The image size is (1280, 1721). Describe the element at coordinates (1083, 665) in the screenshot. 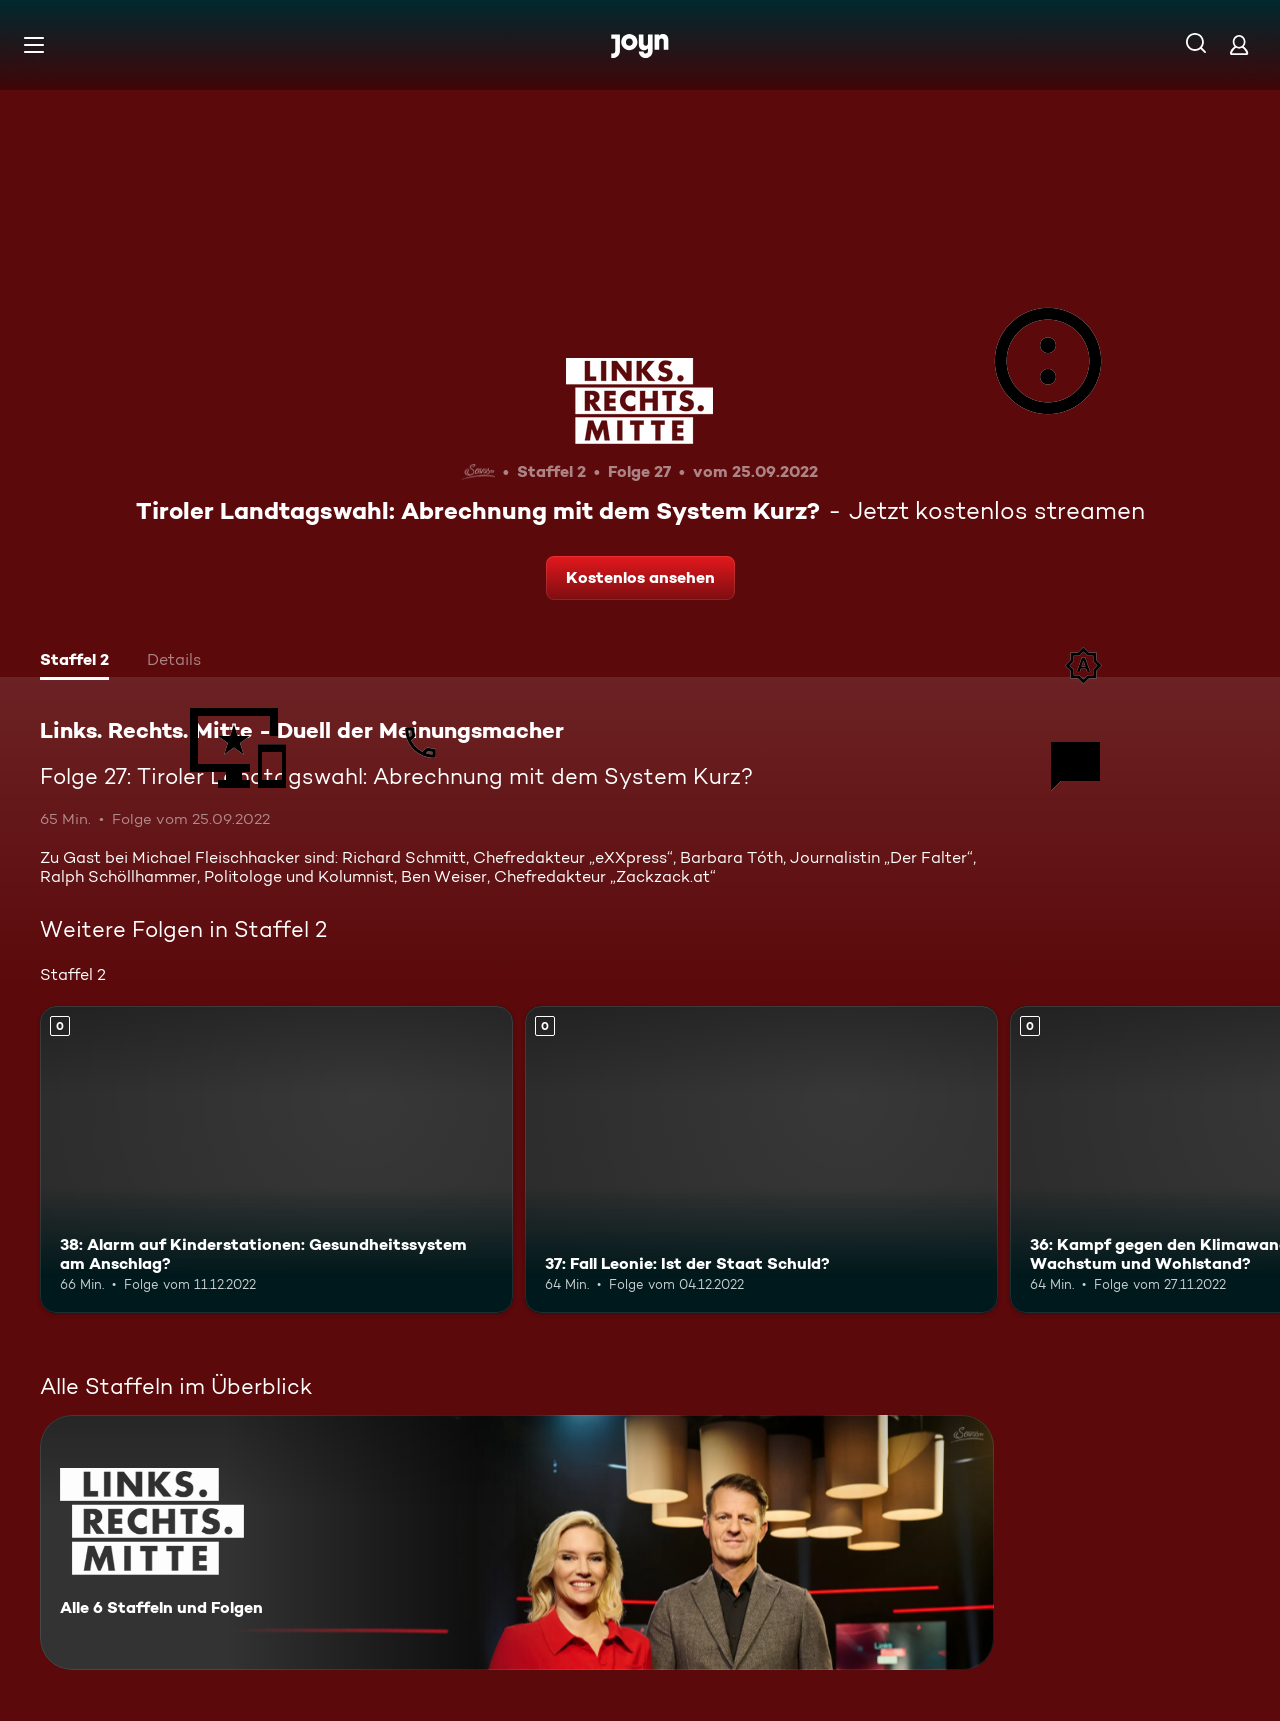

I see `enable automatic brightness adjustment` at that location.